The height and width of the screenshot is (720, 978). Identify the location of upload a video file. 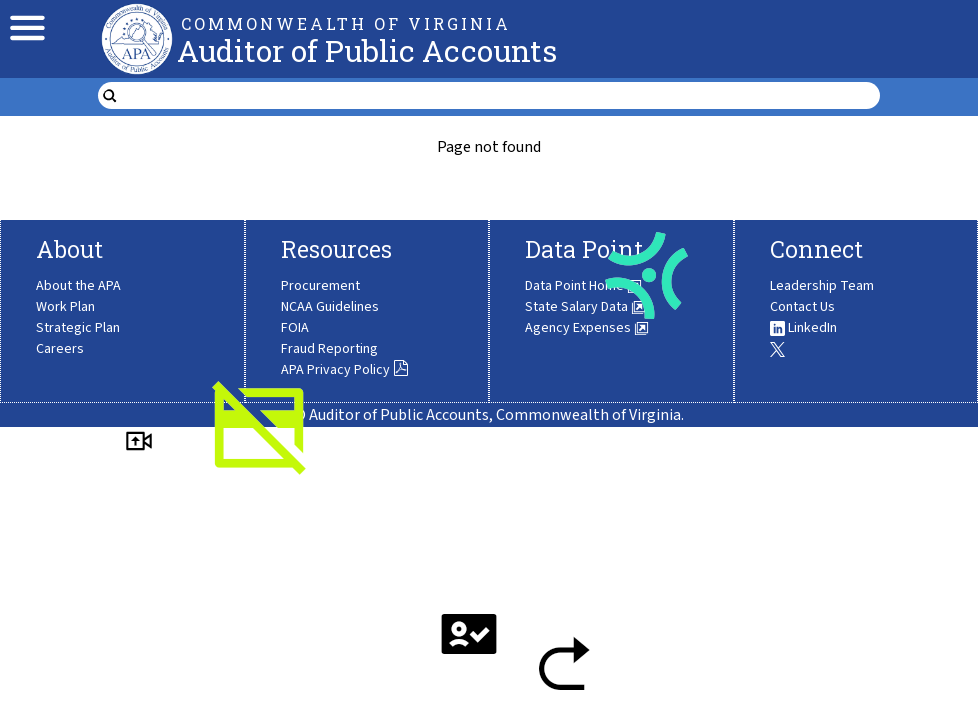
(139, 441).